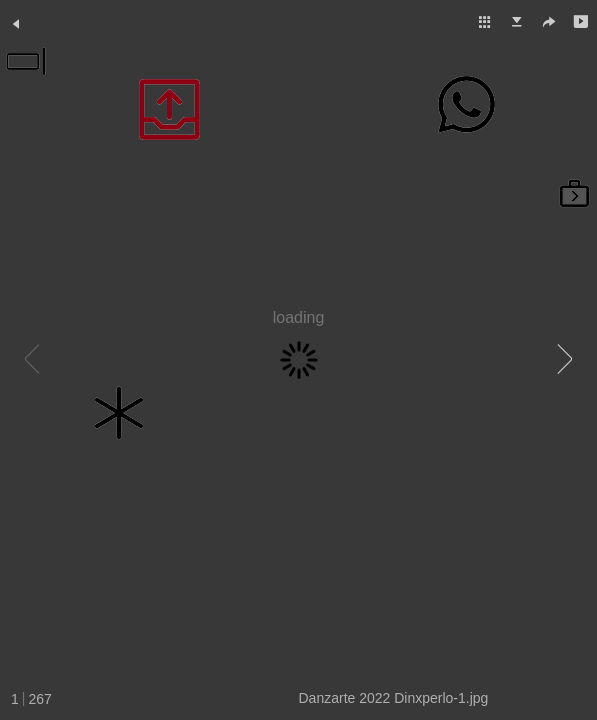 Image resolution: width=597 pixels, height=720 pixels. What do you see at coordinates (119, 413) in the screenshot?
I see `indicates a required field in a form` at bounding box center [119, 413].